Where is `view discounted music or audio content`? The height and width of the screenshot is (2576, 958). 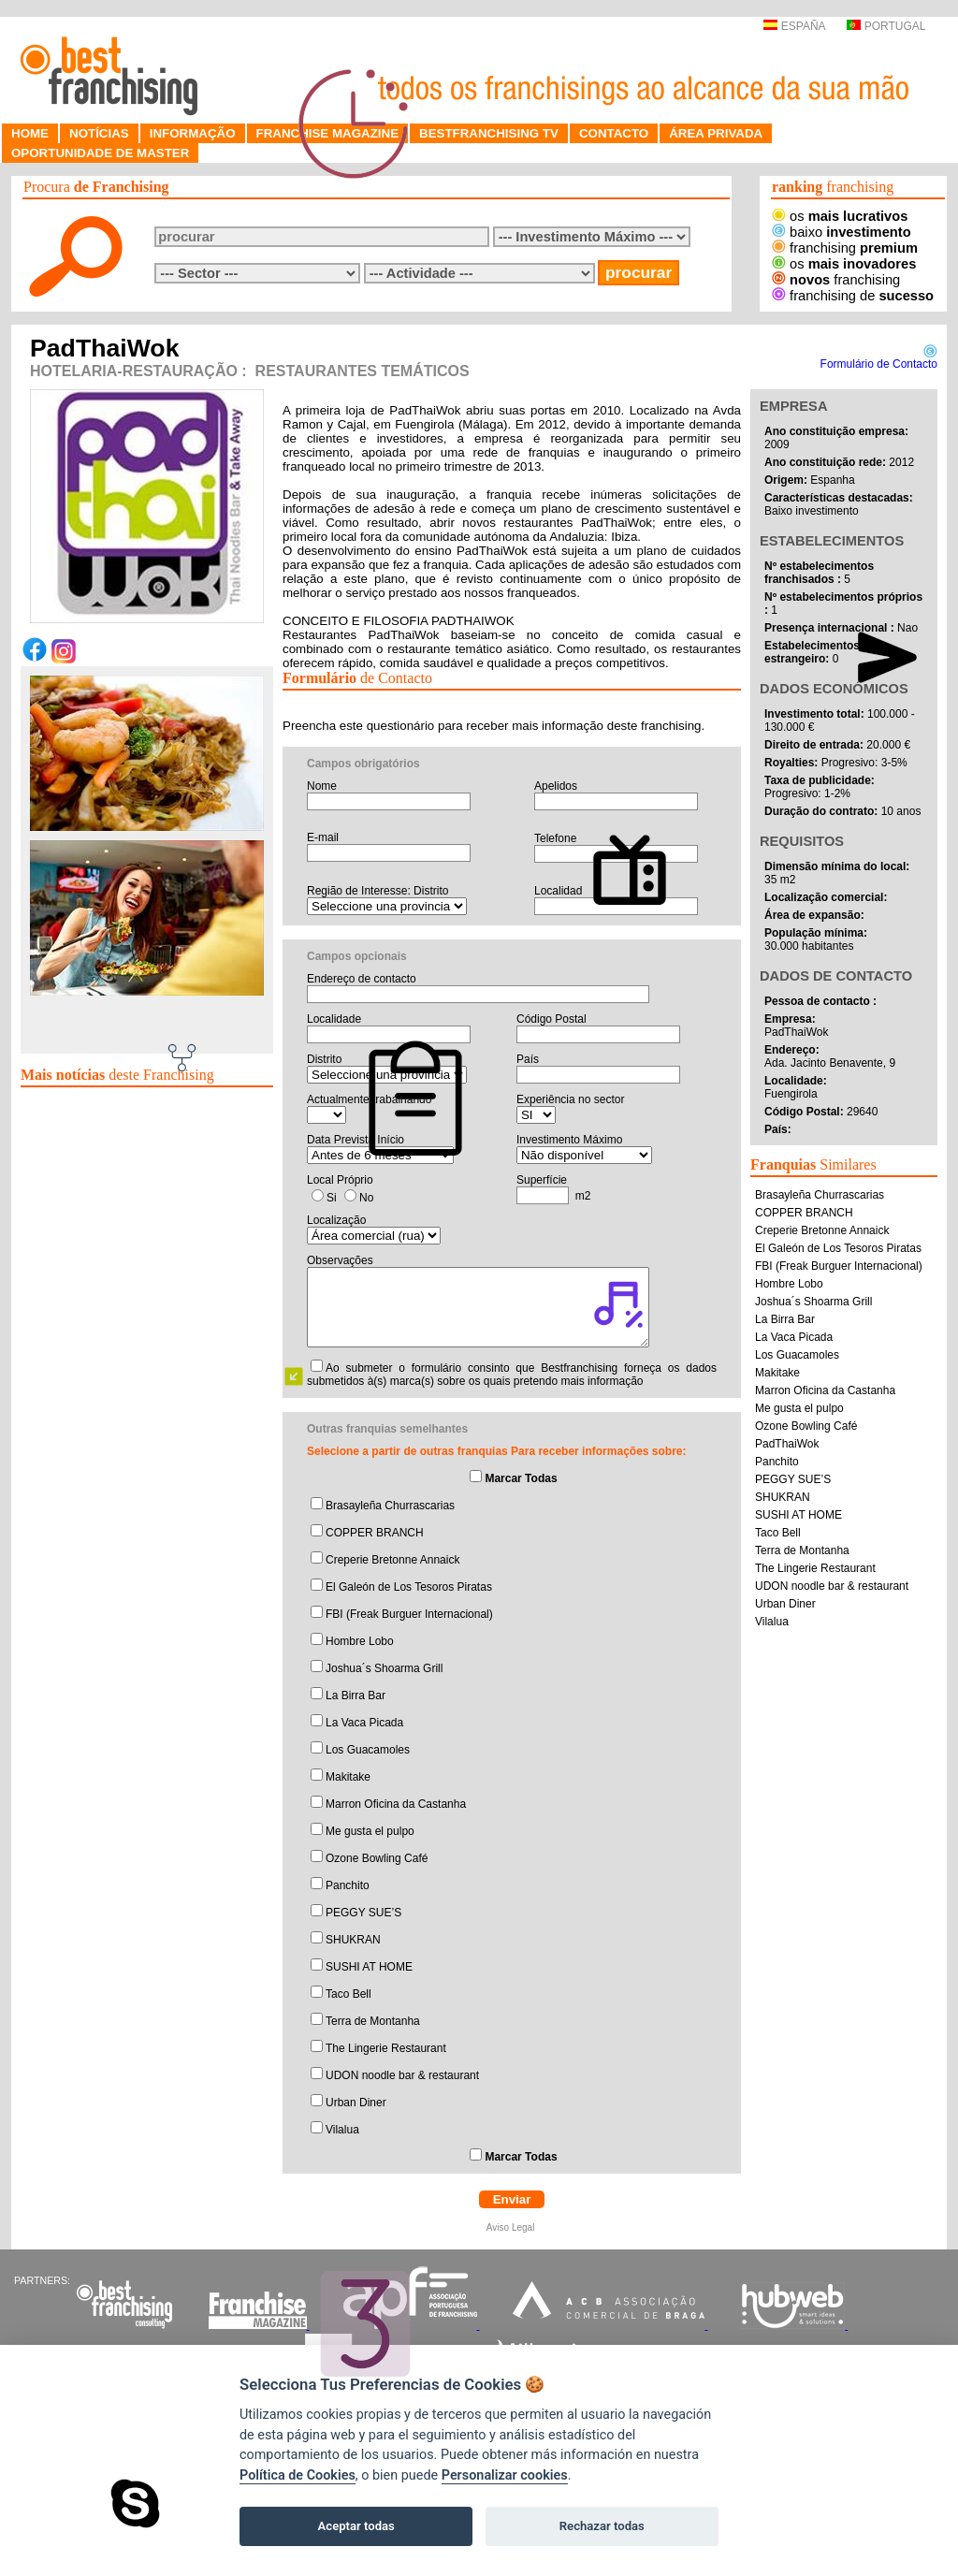
view discounted music or audio content is located at coordinates (618, 1303).